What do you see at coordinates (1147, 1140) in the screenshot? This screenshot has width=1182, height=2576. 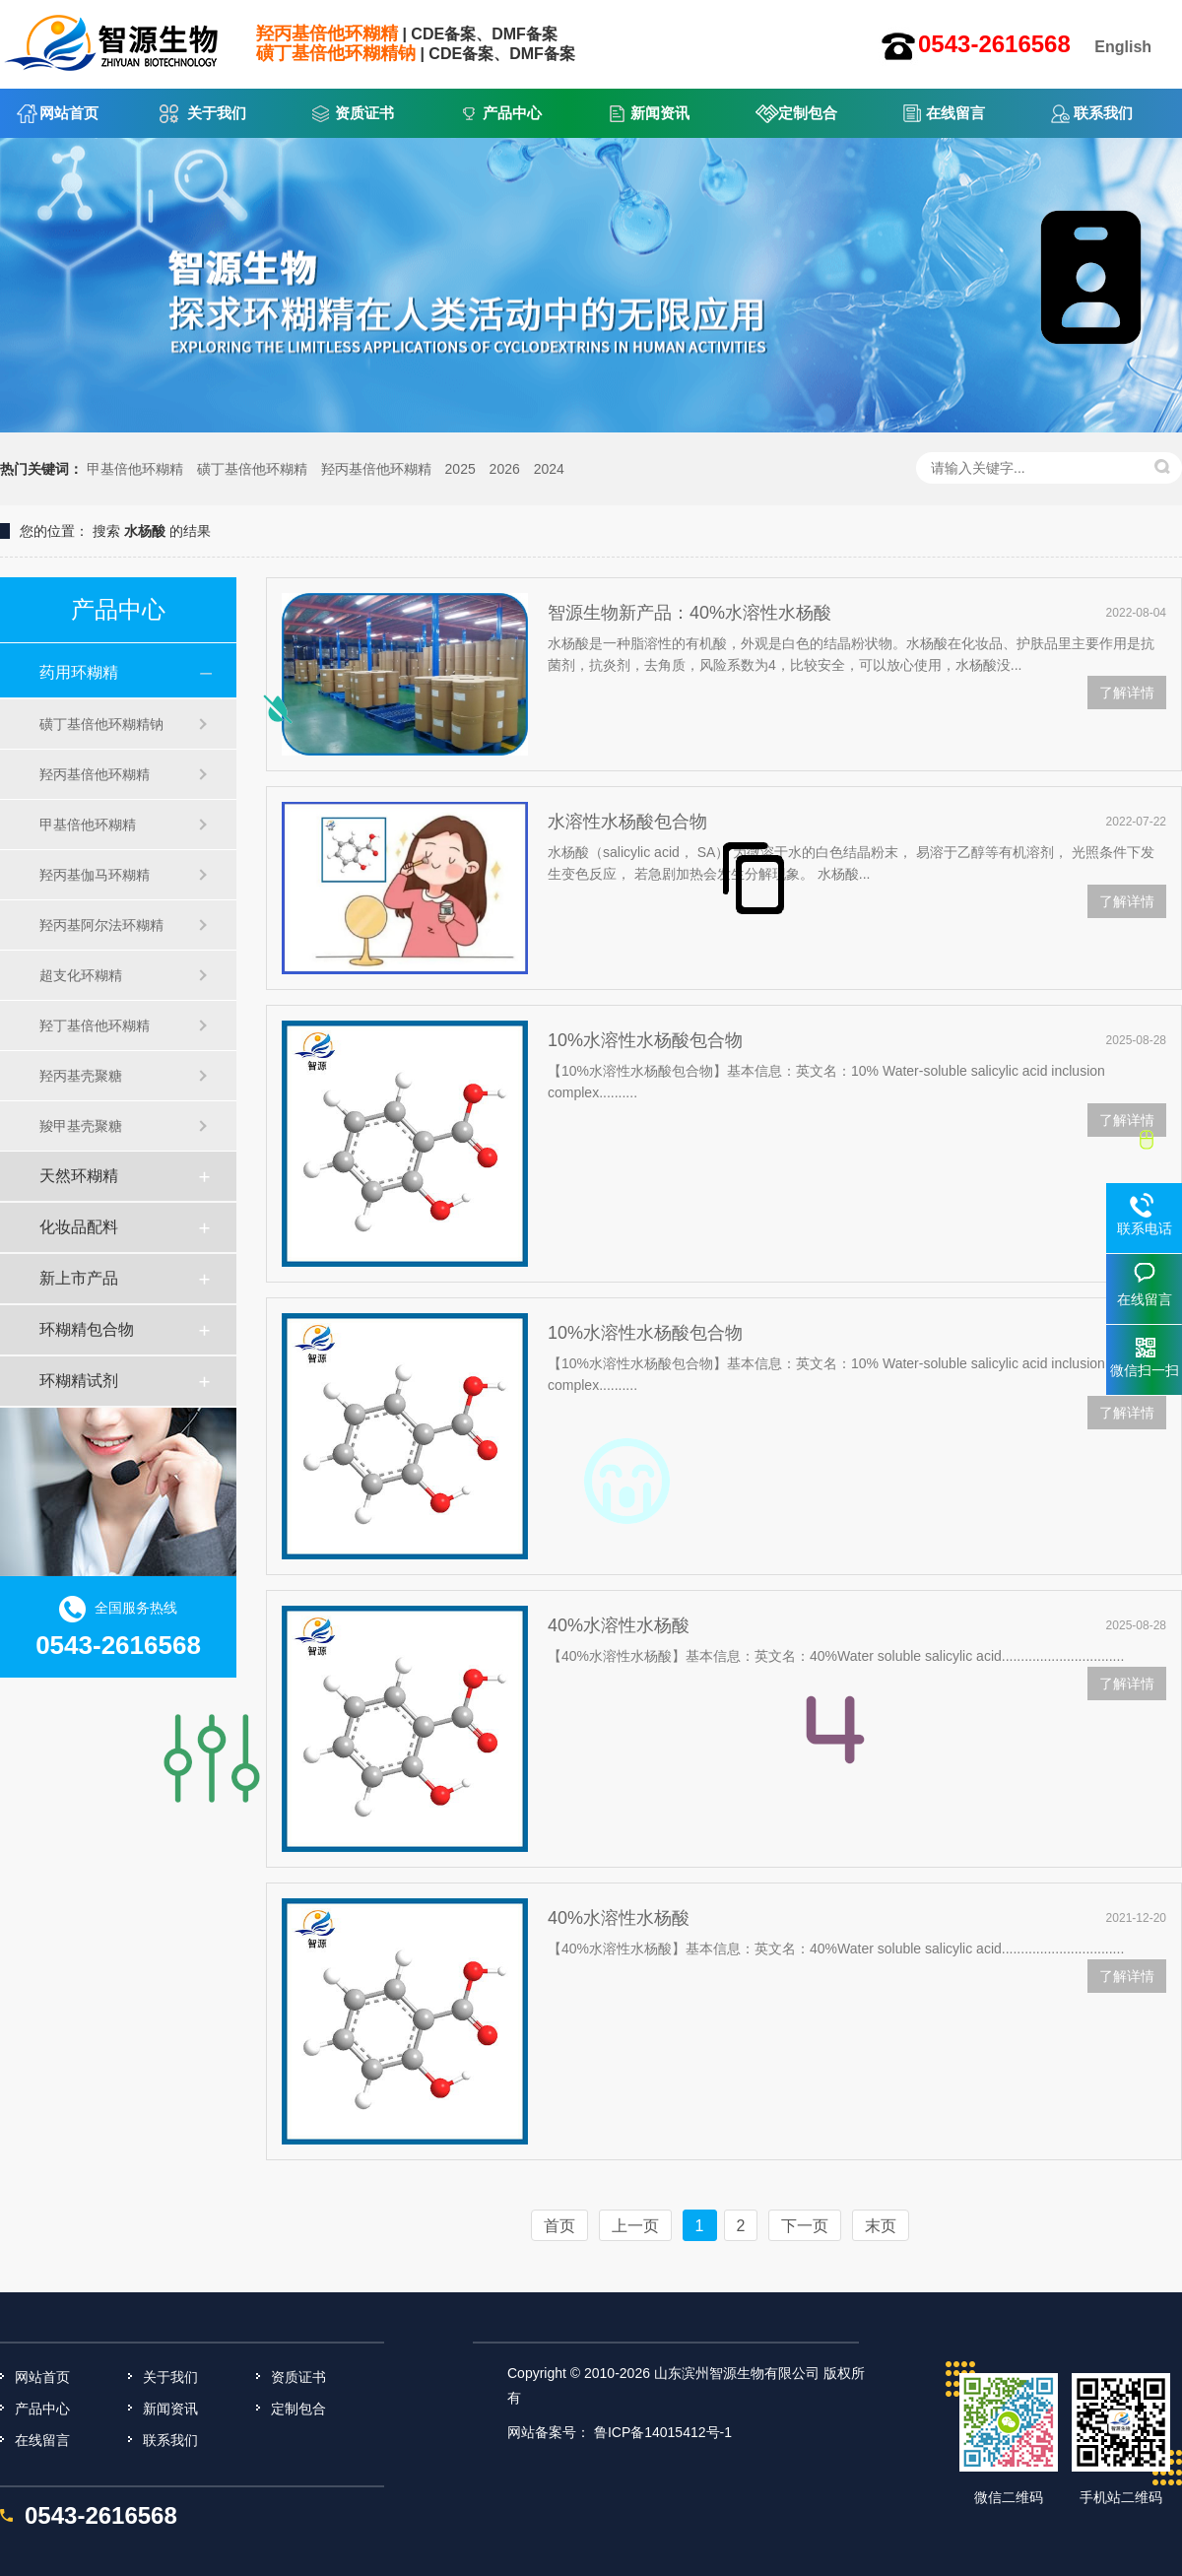 I see `mouse input device indicator` at bounding box center [1147, 1140].